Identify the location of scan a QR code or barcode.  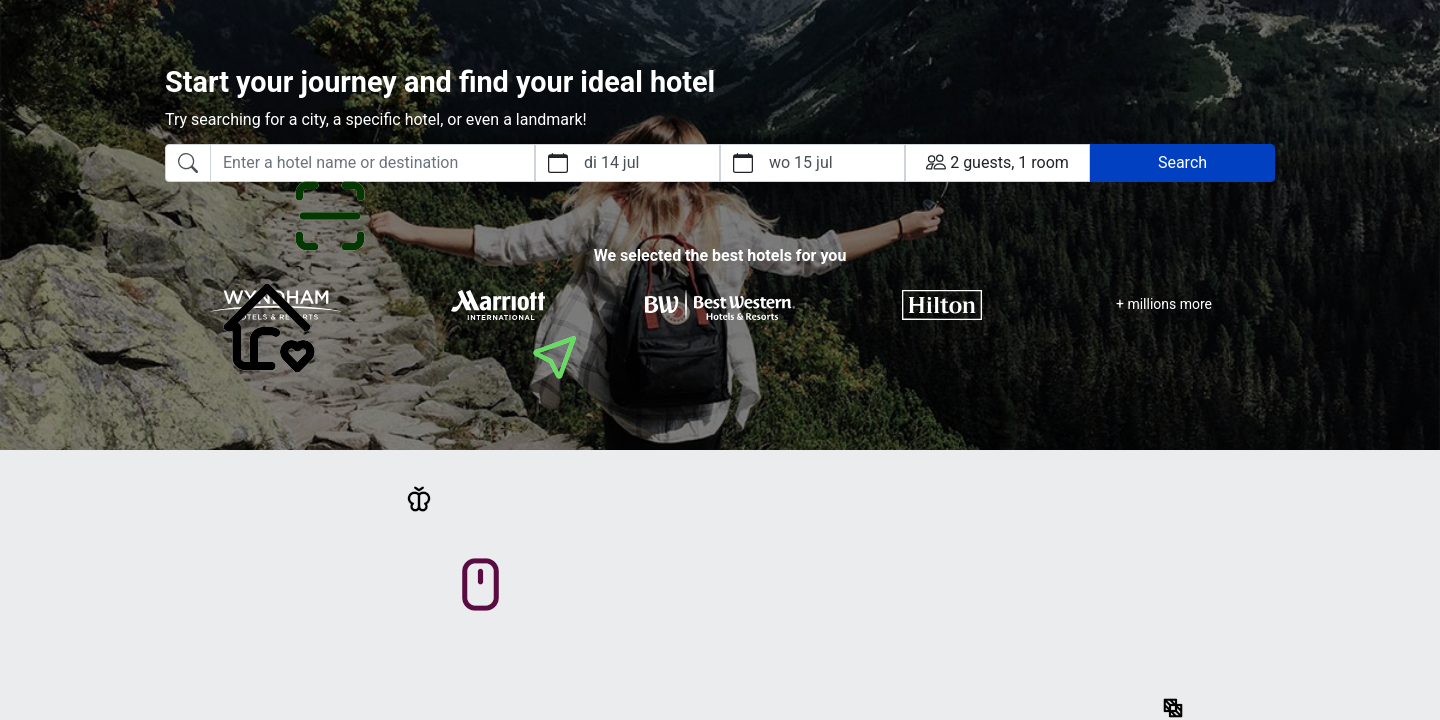
(330, 216).